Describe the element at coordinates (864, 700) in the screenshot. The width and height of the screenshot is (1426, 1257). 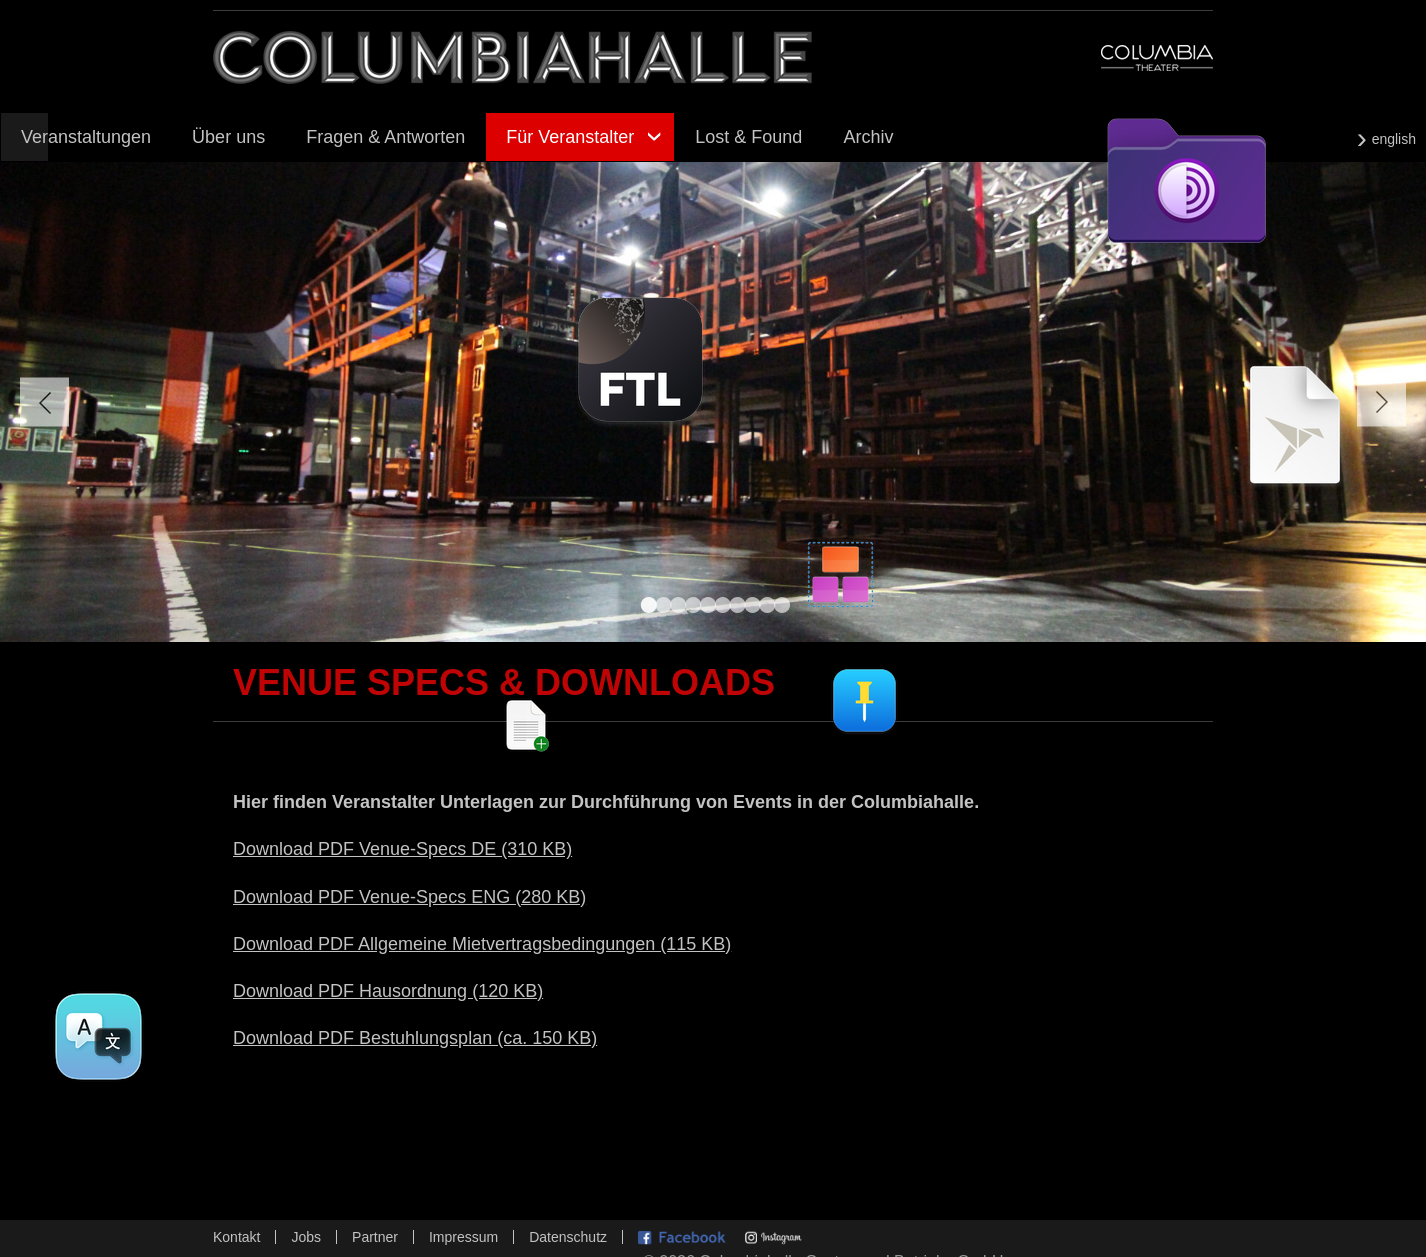
I see `open pinapp for saving and organizing pins` at that location.